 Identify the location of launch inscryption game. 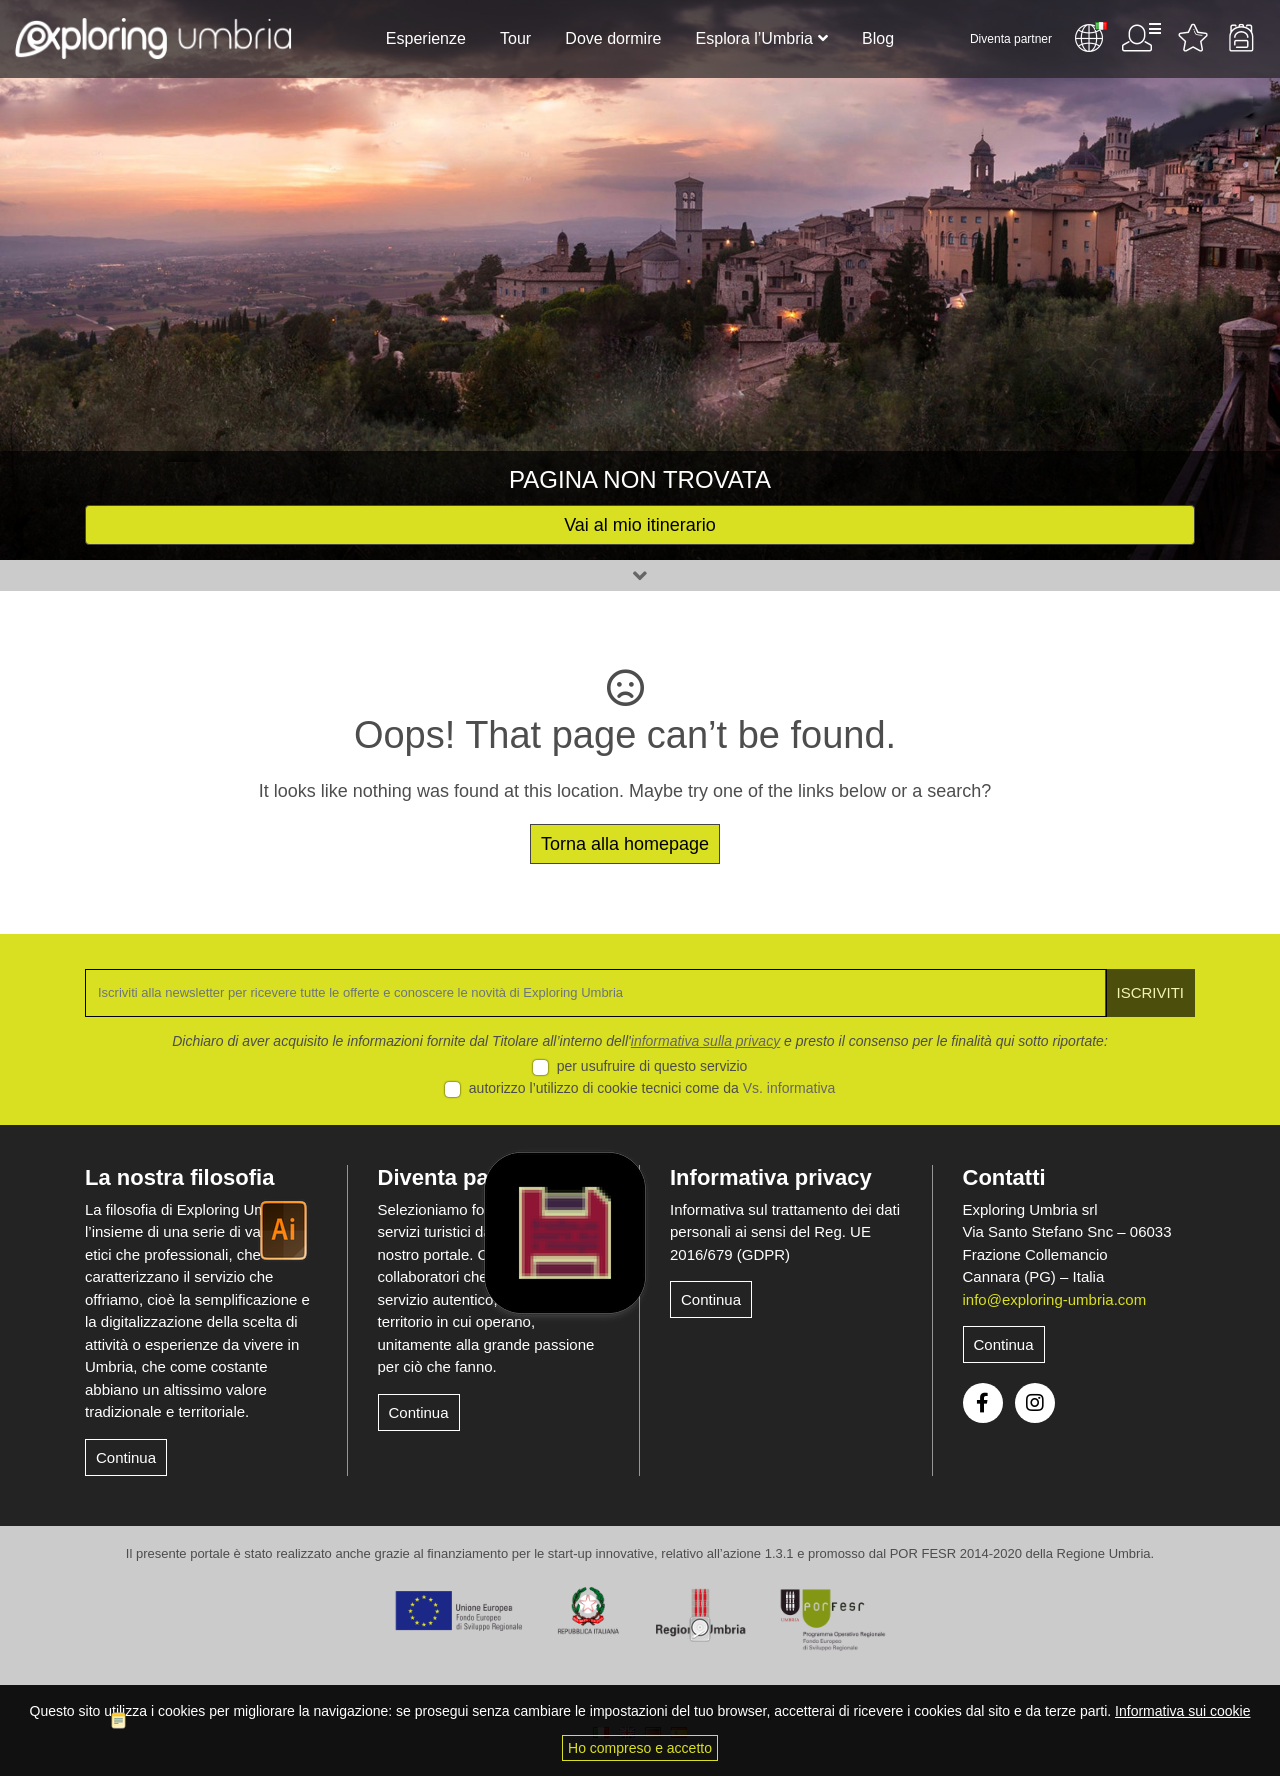
(565, 1233).